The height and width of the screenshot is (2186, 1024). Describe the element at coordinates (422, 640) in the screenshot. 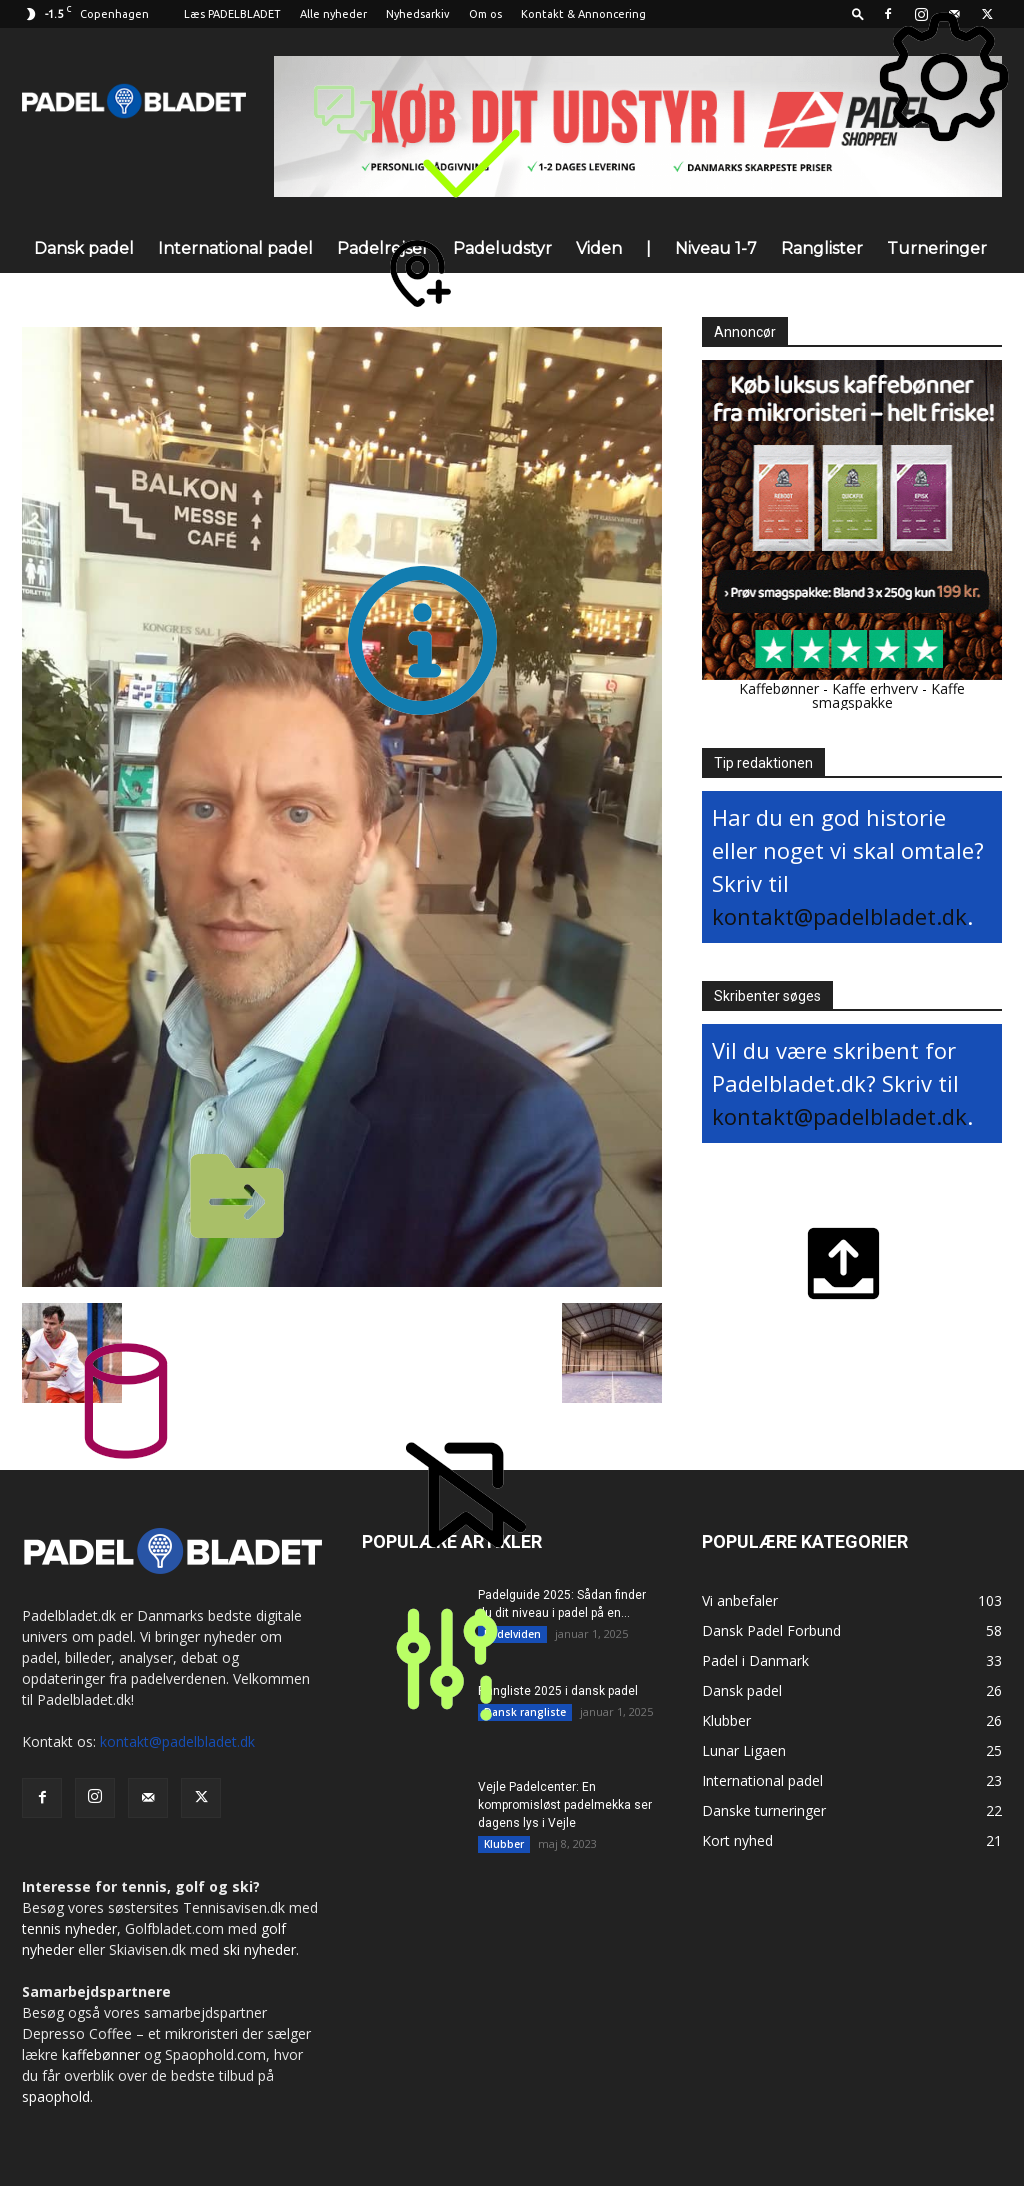

I see `view more information or details` at that location.